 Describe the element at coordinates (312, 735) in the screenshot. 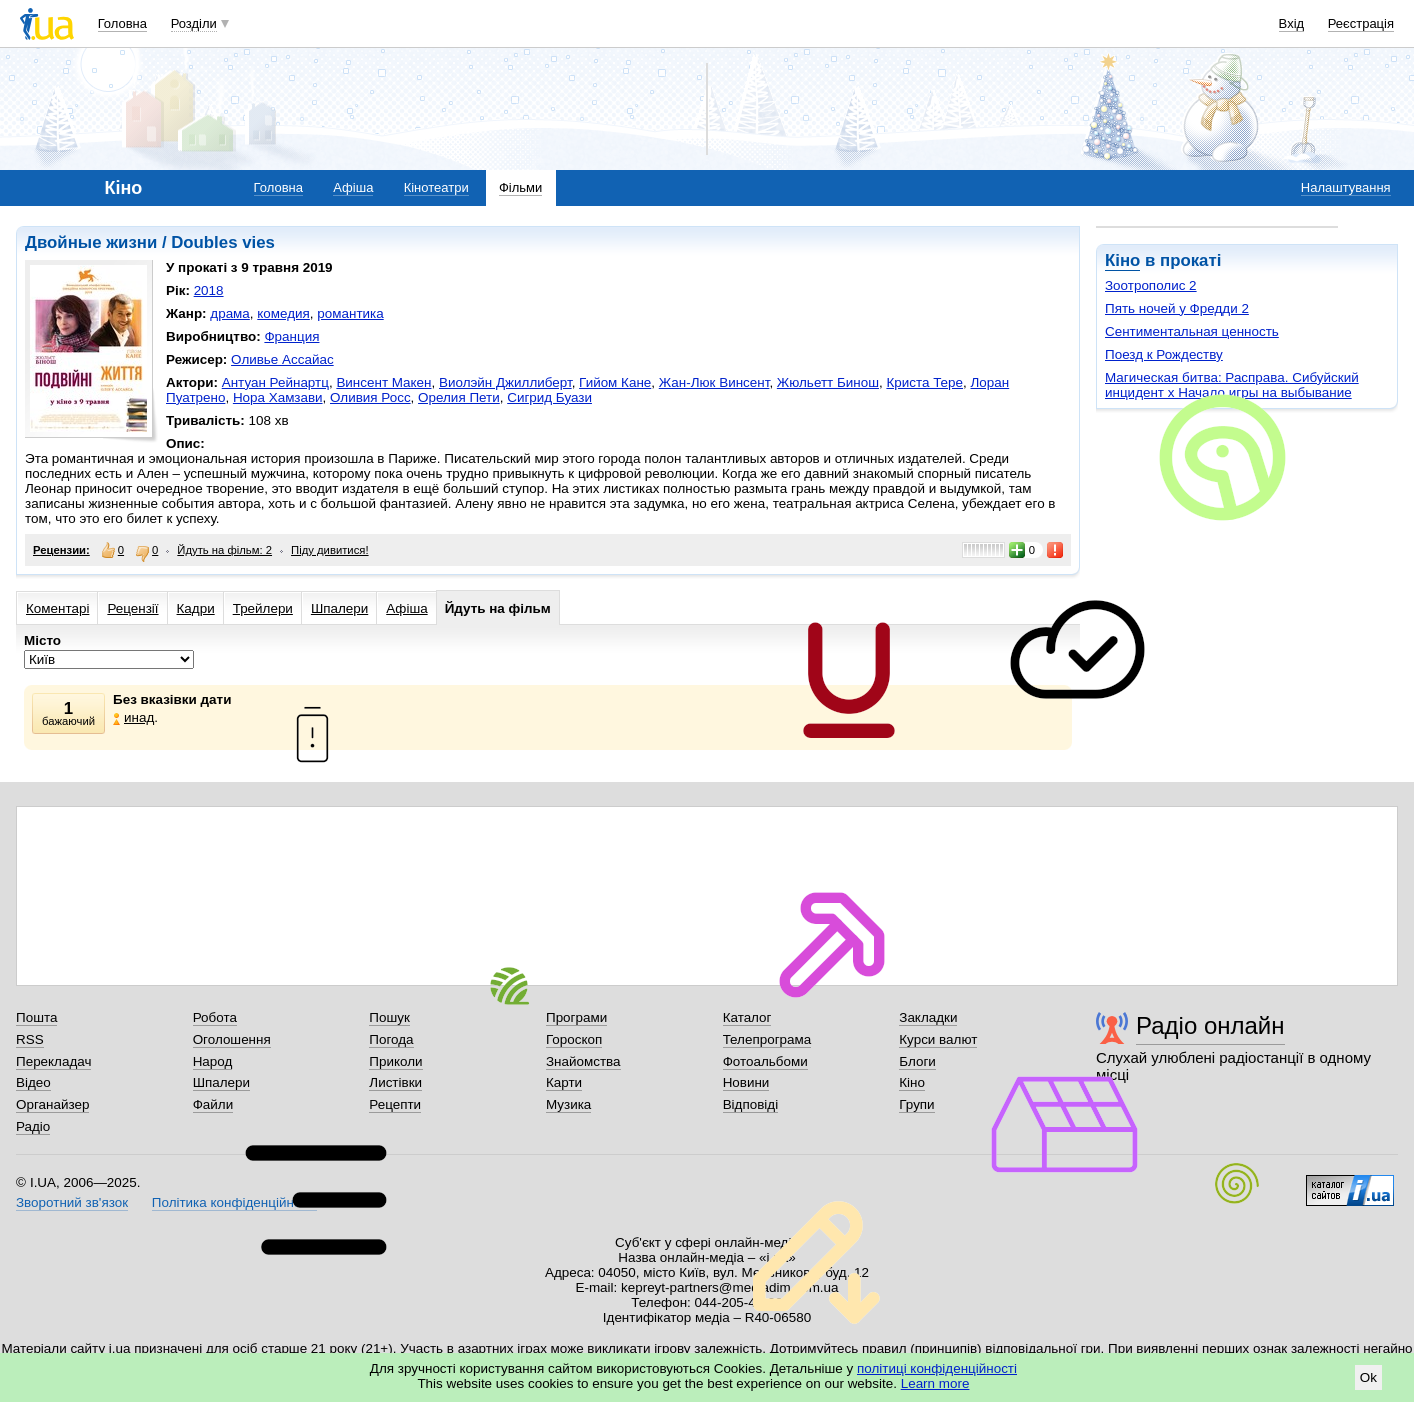

I see `indicates low battery warning` at that location.